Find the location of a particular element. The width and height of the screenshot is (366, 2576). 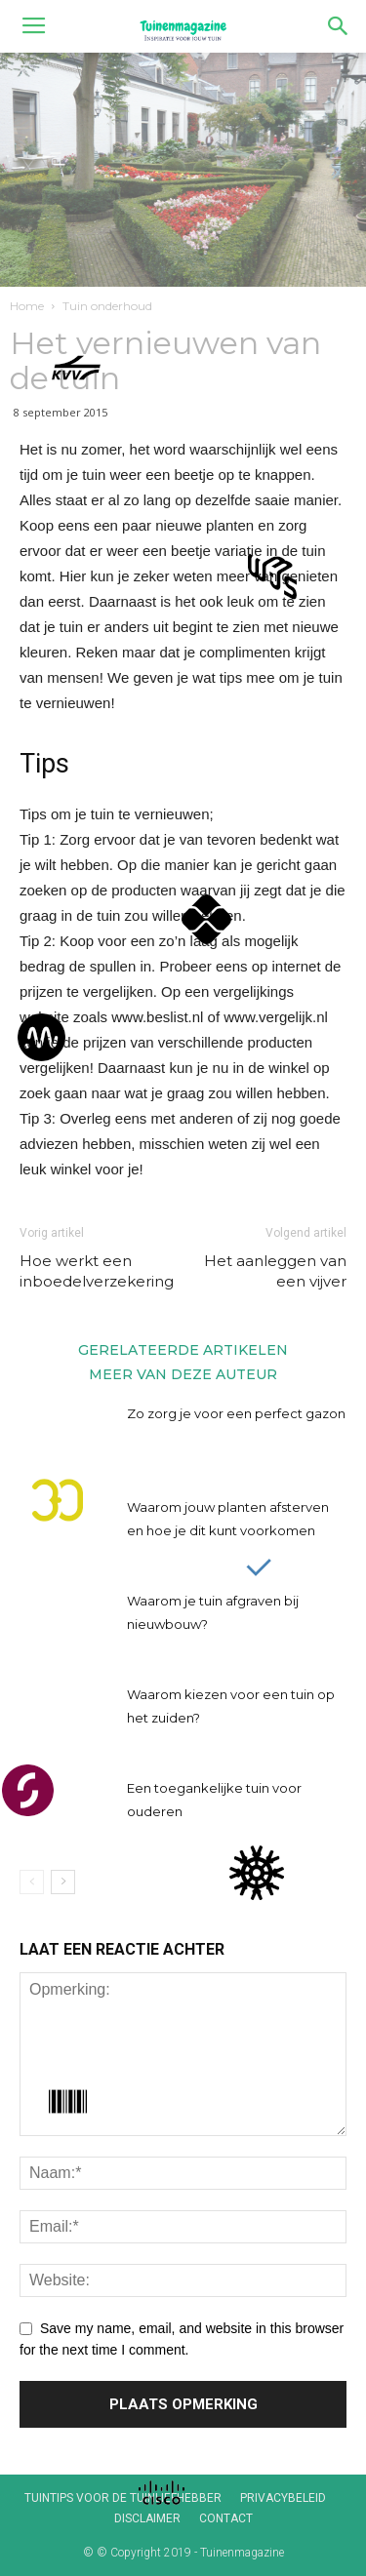

neptune.ai logo - access ML experiment tracking platform is located at coordinates (41, 1037).